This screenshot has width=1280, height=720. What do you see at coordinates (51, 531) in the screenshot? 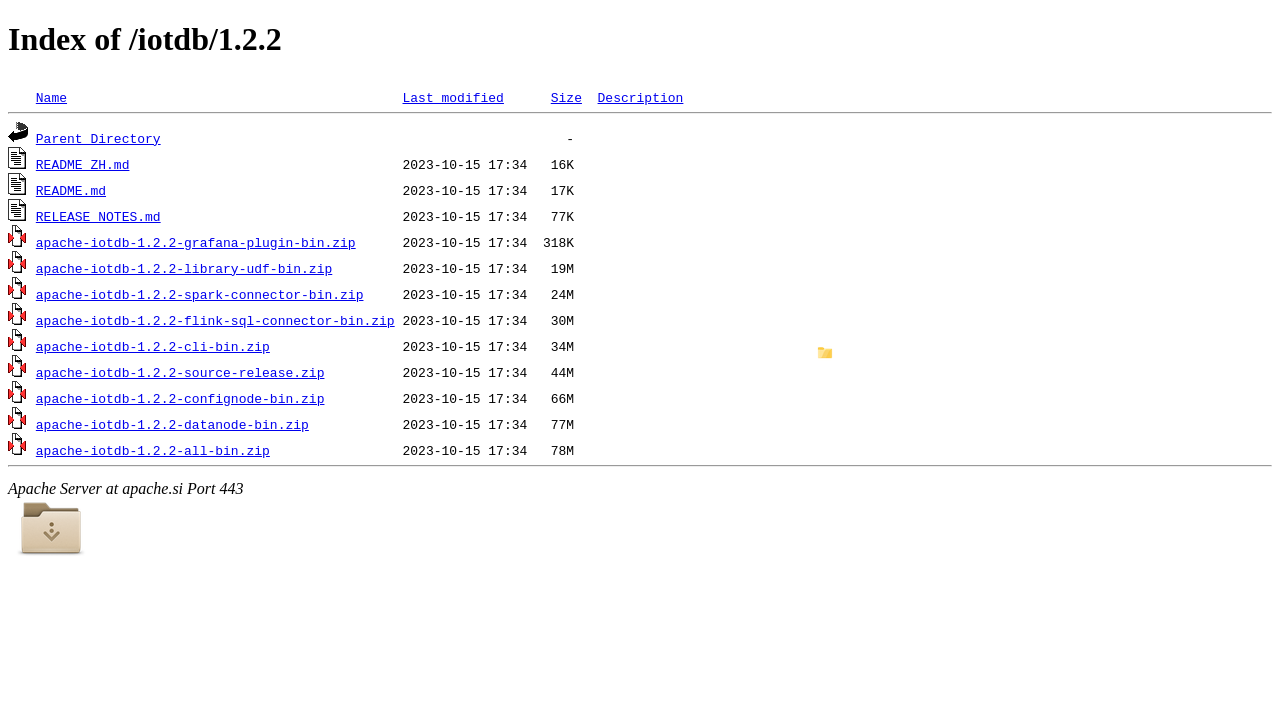
I see `access your downloads folder` at bounding box center [51, 531].